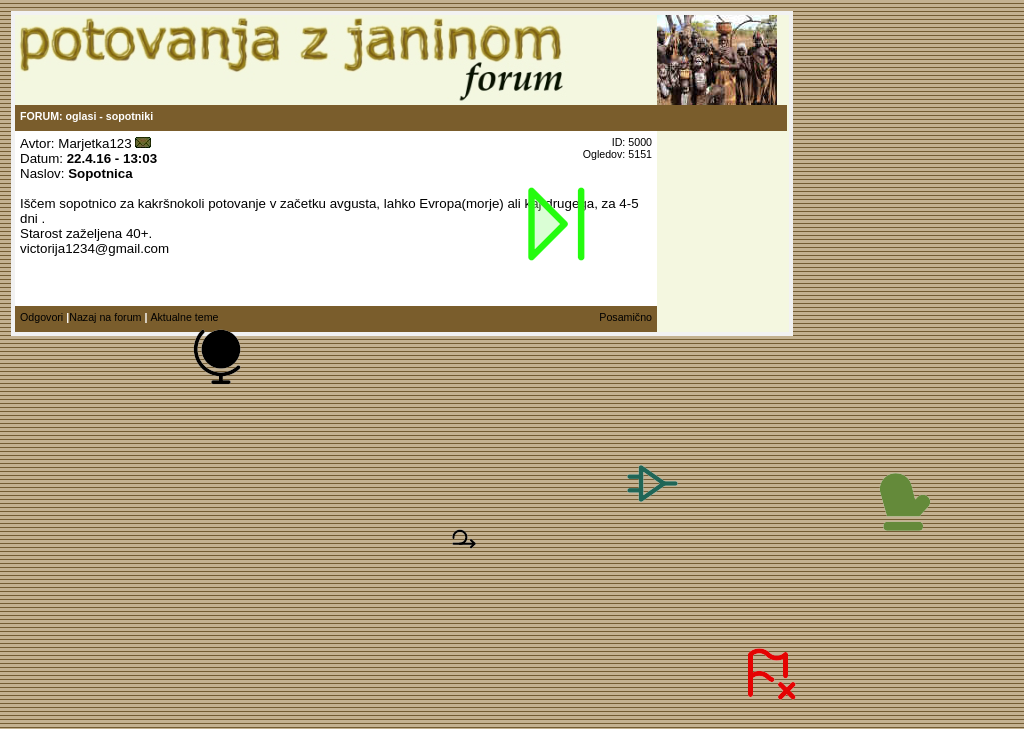  What do you see at coordinates (219, 355) in the screenshot?
I see `access global or international settings` at bounding box center [219, 355].